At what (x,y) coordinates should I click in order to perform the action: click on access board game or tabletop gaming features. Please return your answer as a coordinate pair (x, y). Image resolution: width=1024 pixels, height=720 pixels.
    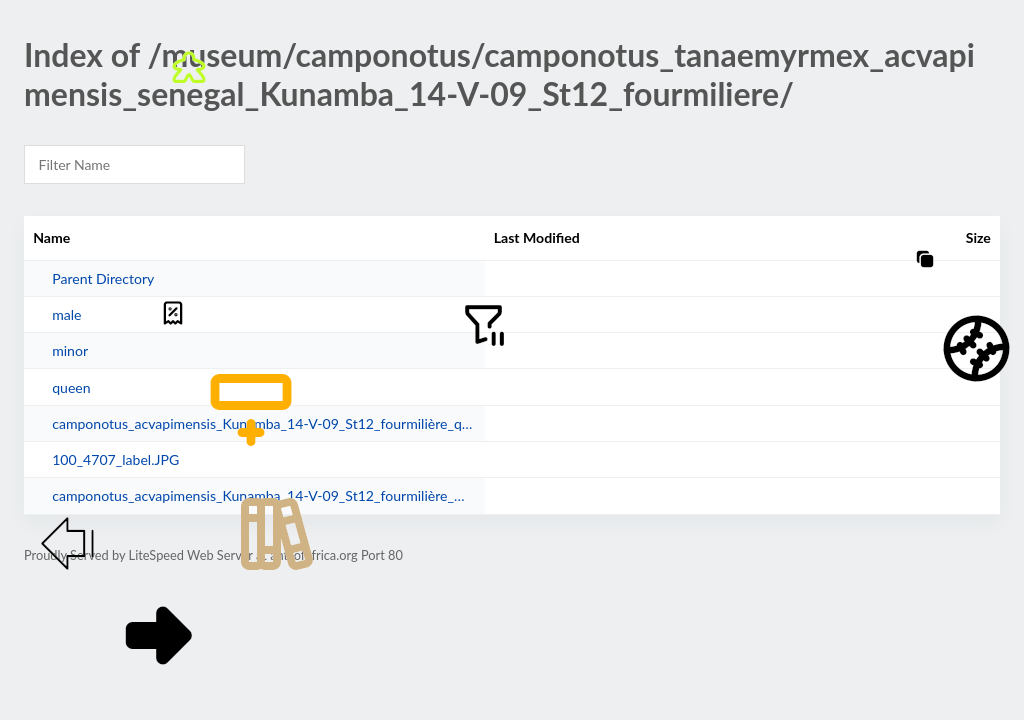
    Looking at the image, I should click on (189, 68).